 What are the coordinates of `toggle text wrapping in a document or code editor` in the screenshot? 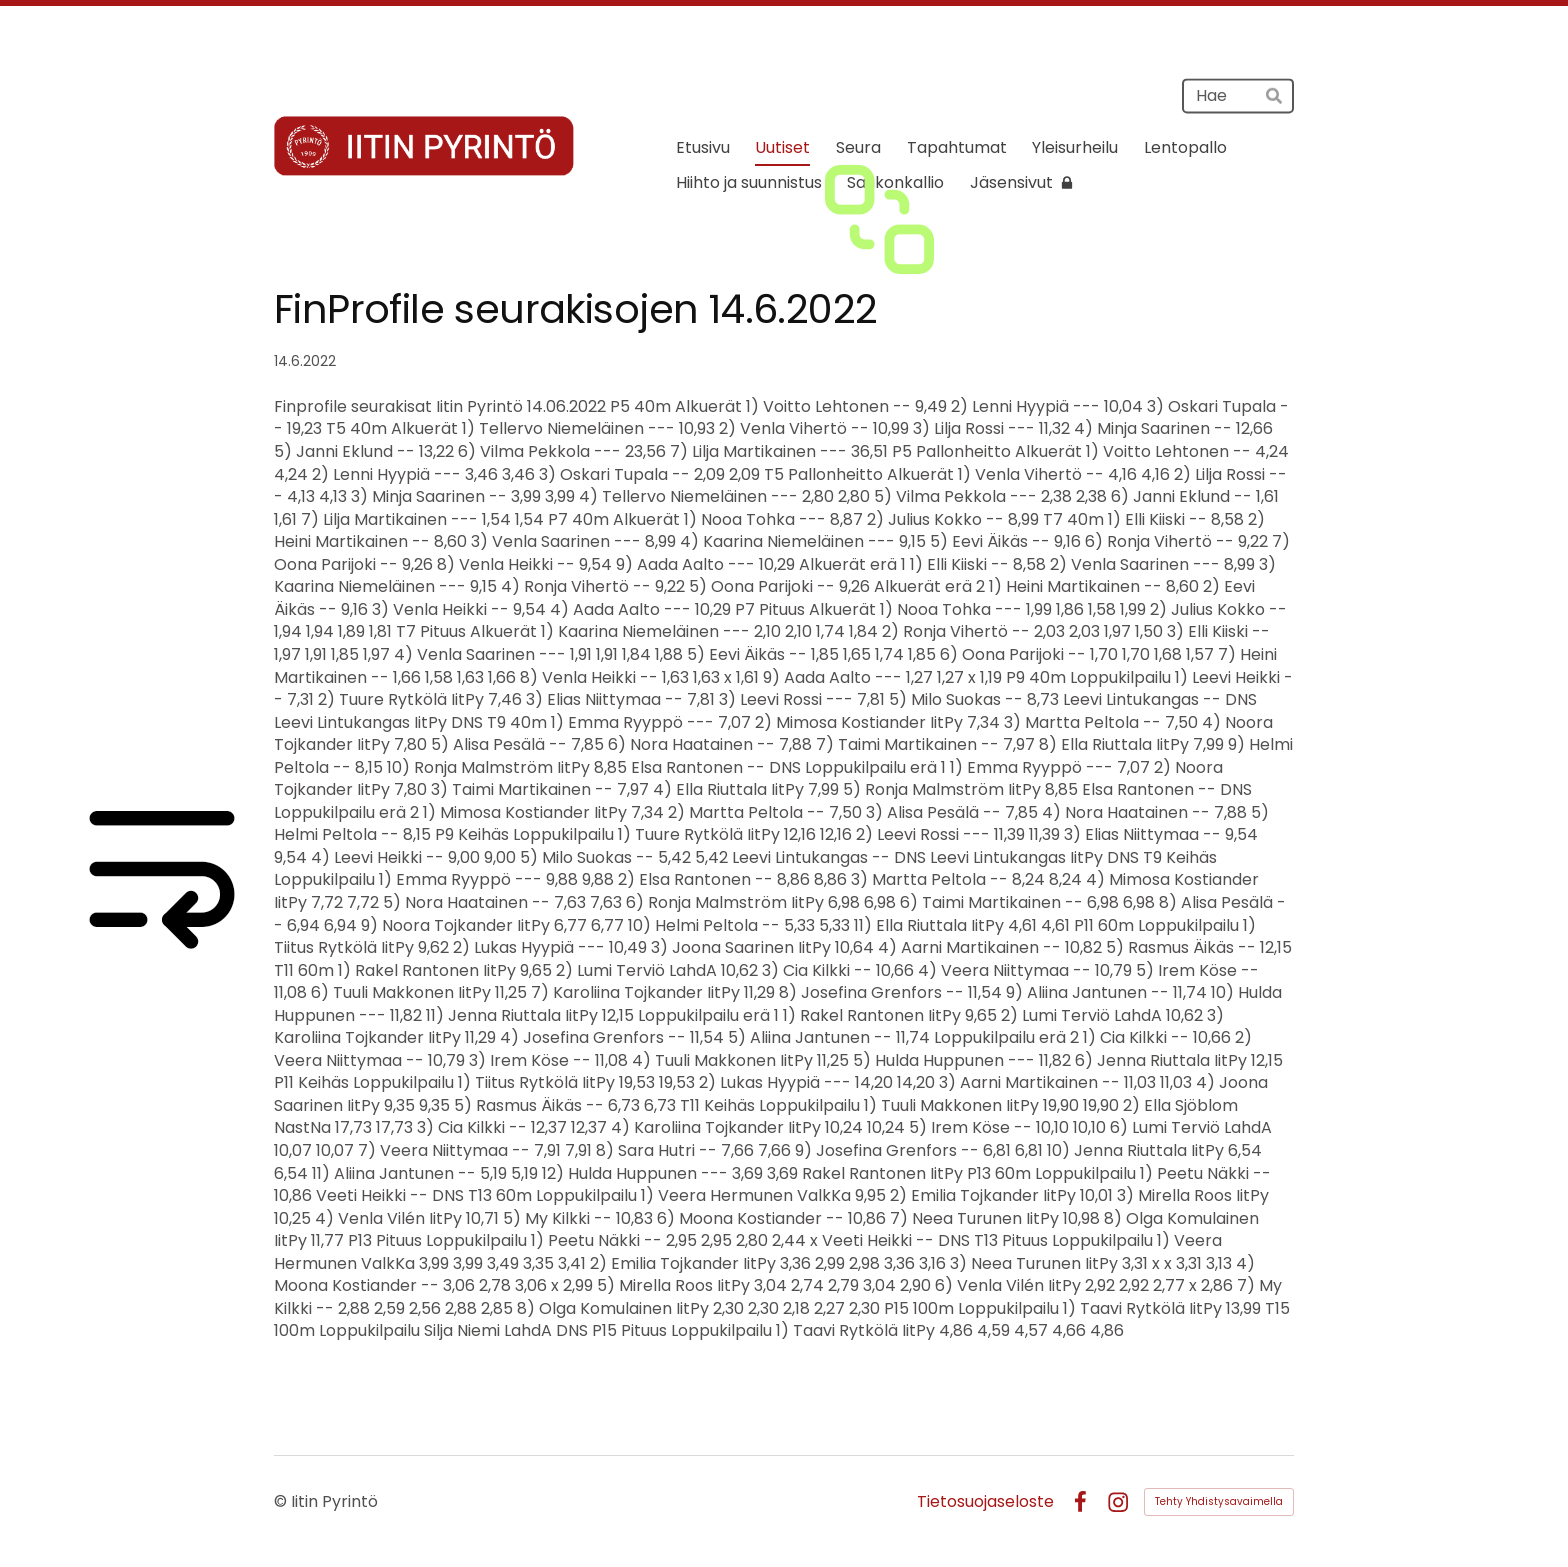 It's located at (162, 869).